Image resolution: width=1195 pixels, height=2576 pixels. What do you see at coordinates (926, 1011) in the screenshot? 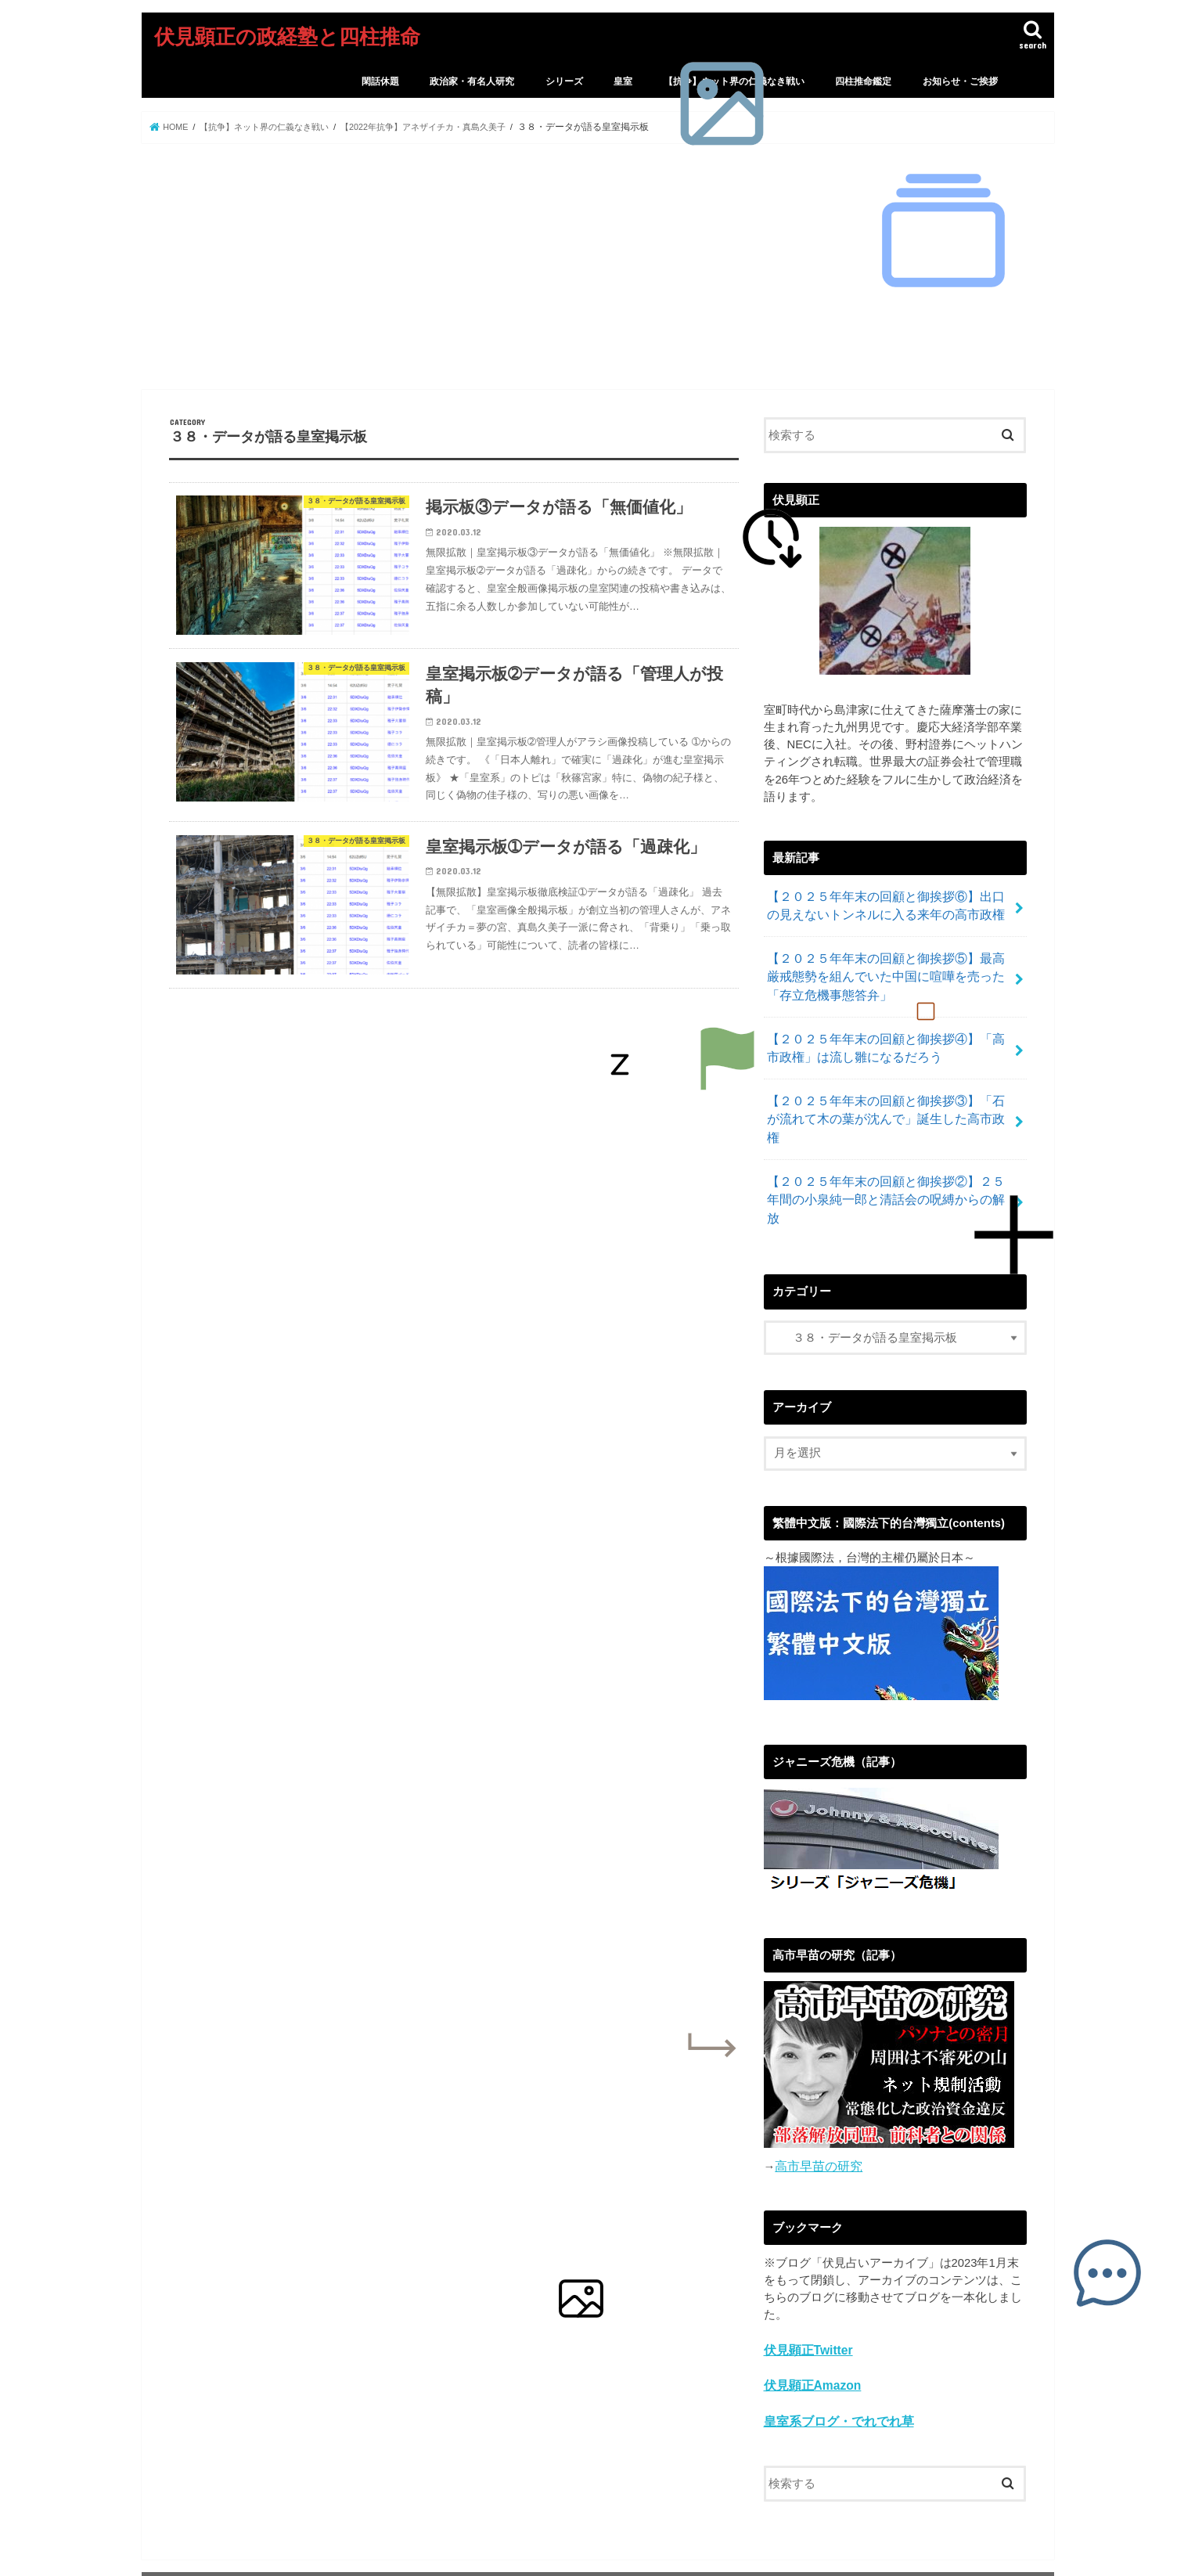
I see `stop media playback` at bounding box center [926, 1011].